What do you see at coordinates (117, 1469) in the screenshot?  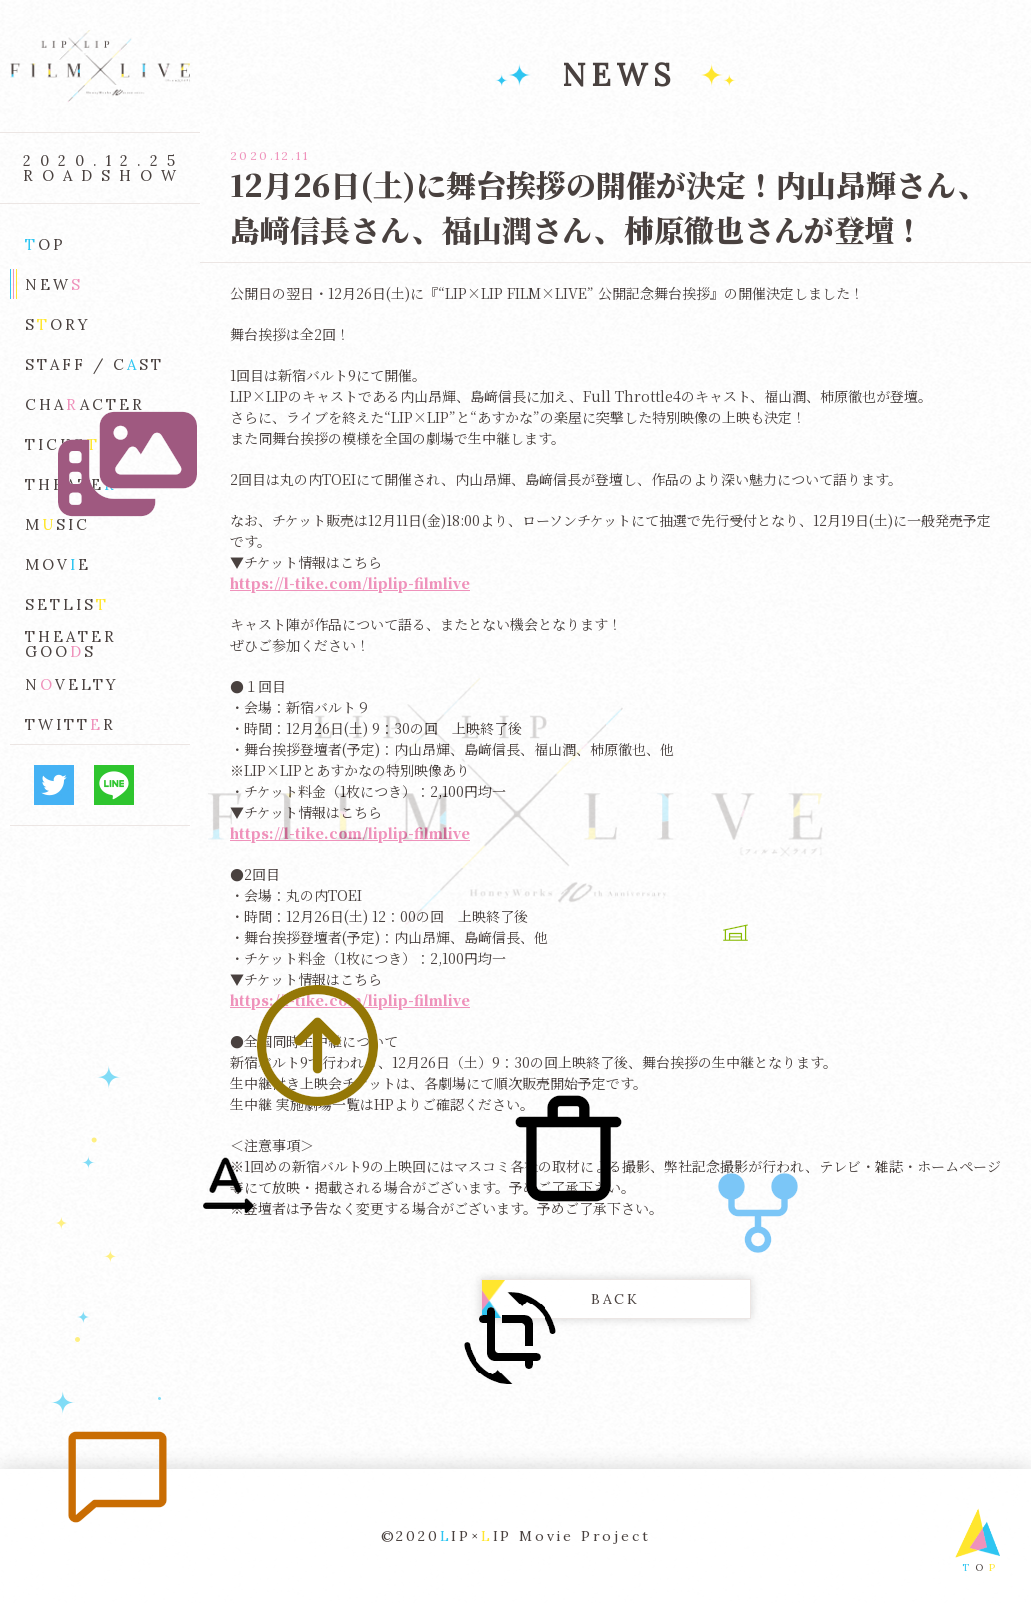 I see `open chat or messaging` at bounding box center [117, 1469].